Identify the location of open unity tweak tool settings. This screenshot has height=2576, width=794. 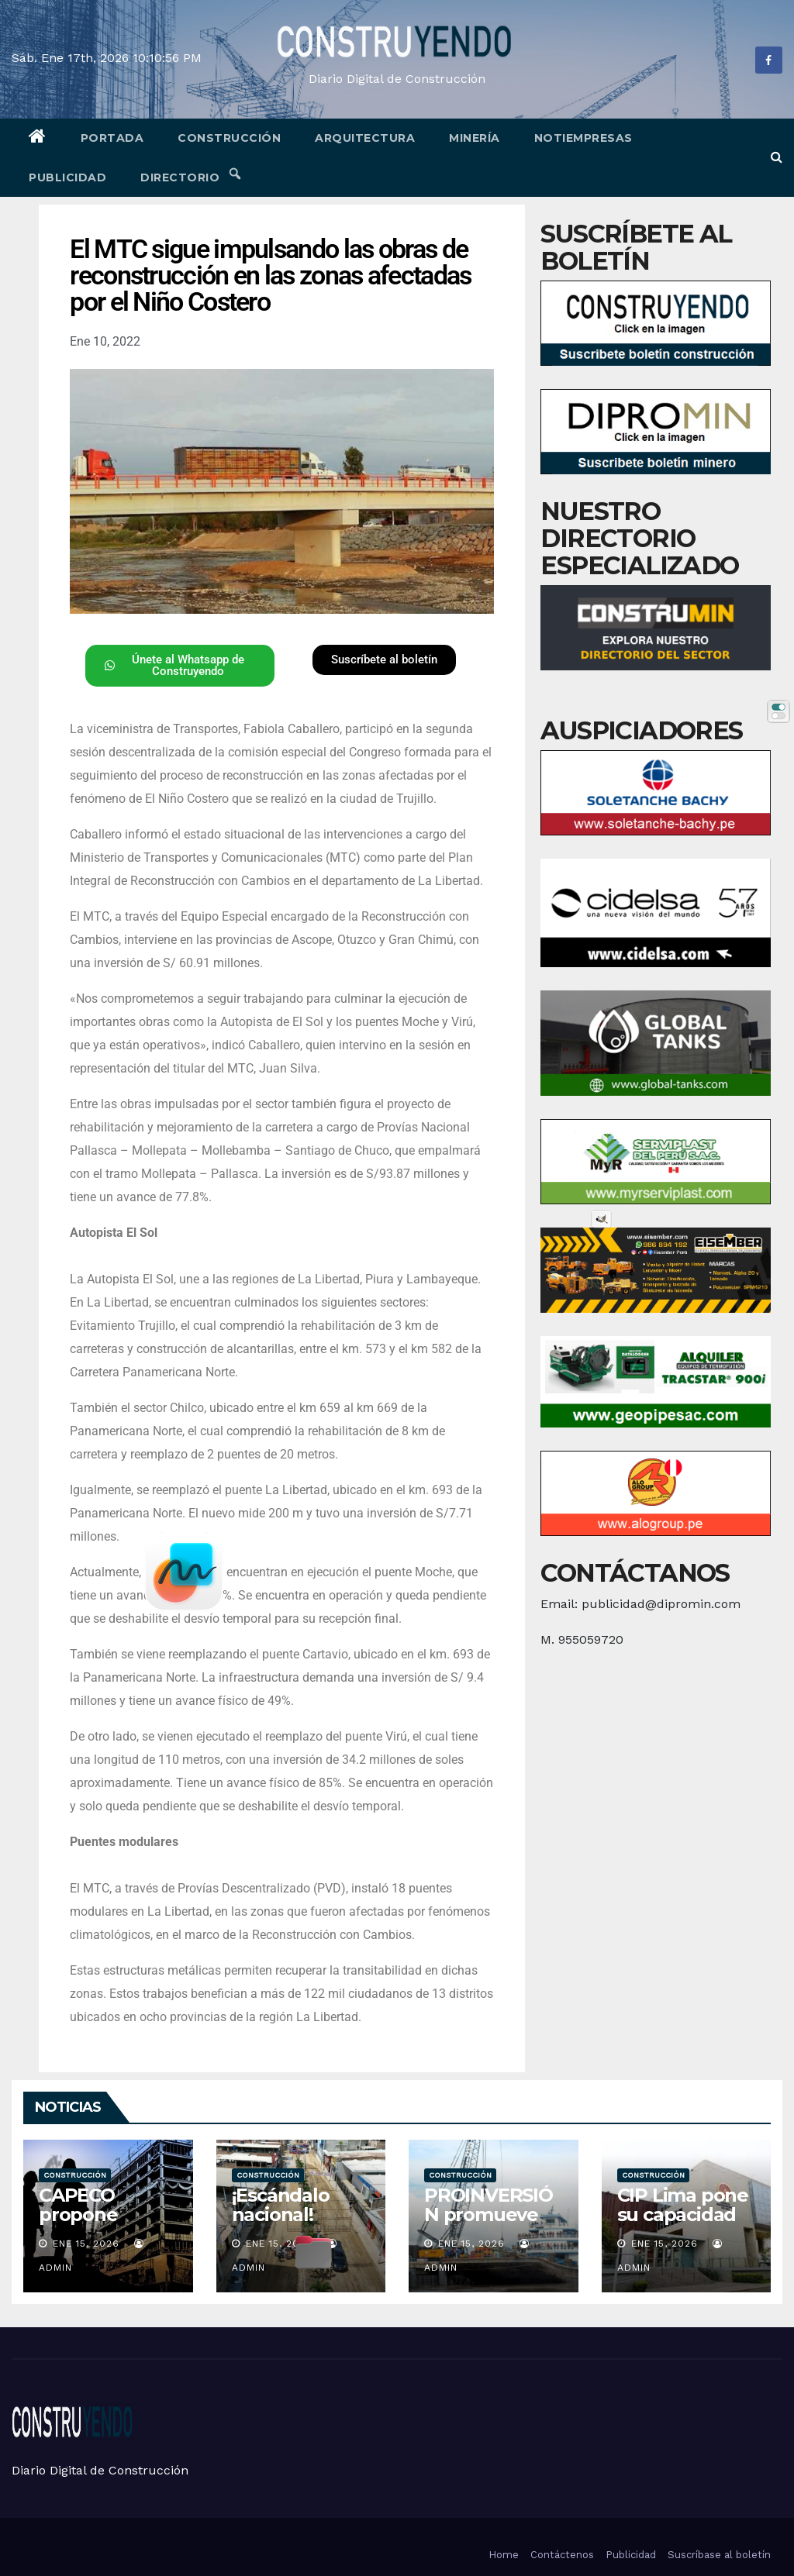
(778, 711).